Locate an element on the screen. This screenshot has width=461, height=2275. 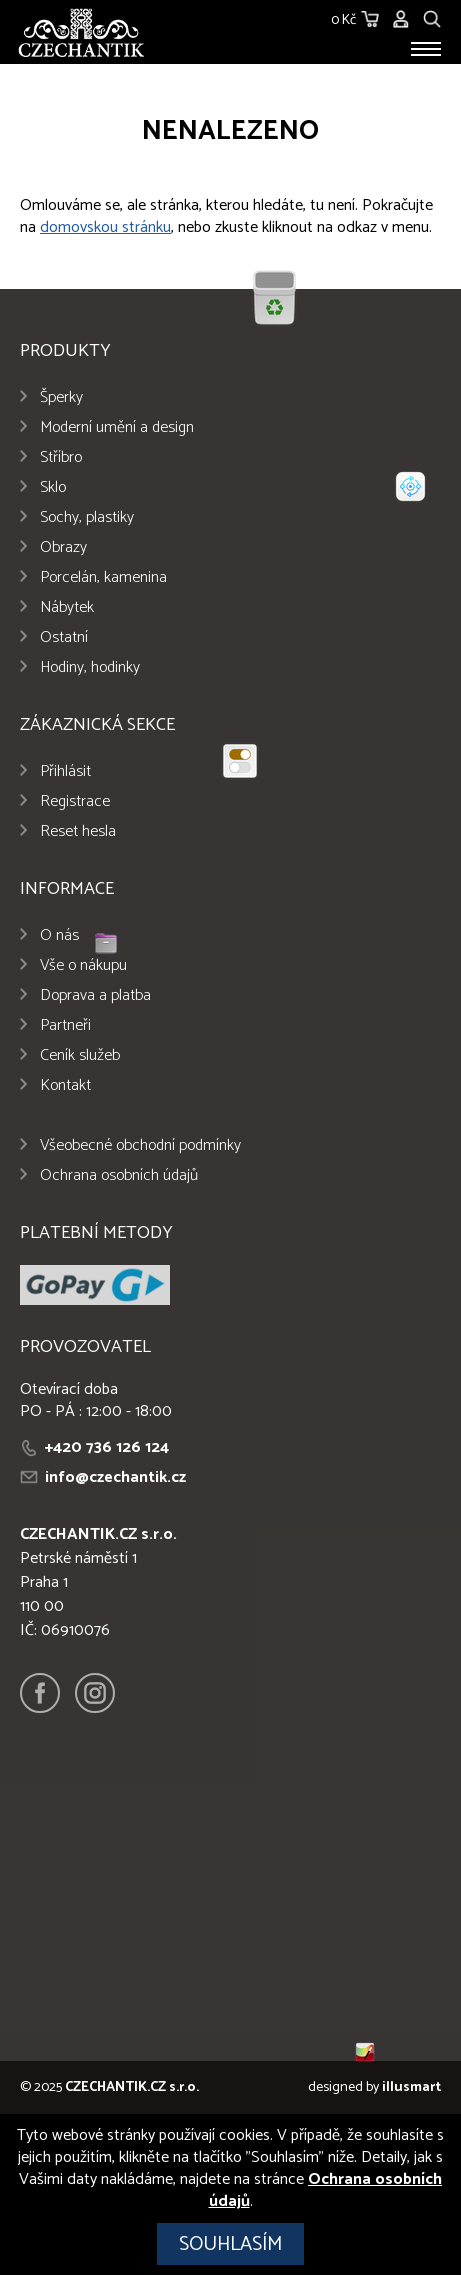
launch winetricks application is located at coordinates (365, 2052).